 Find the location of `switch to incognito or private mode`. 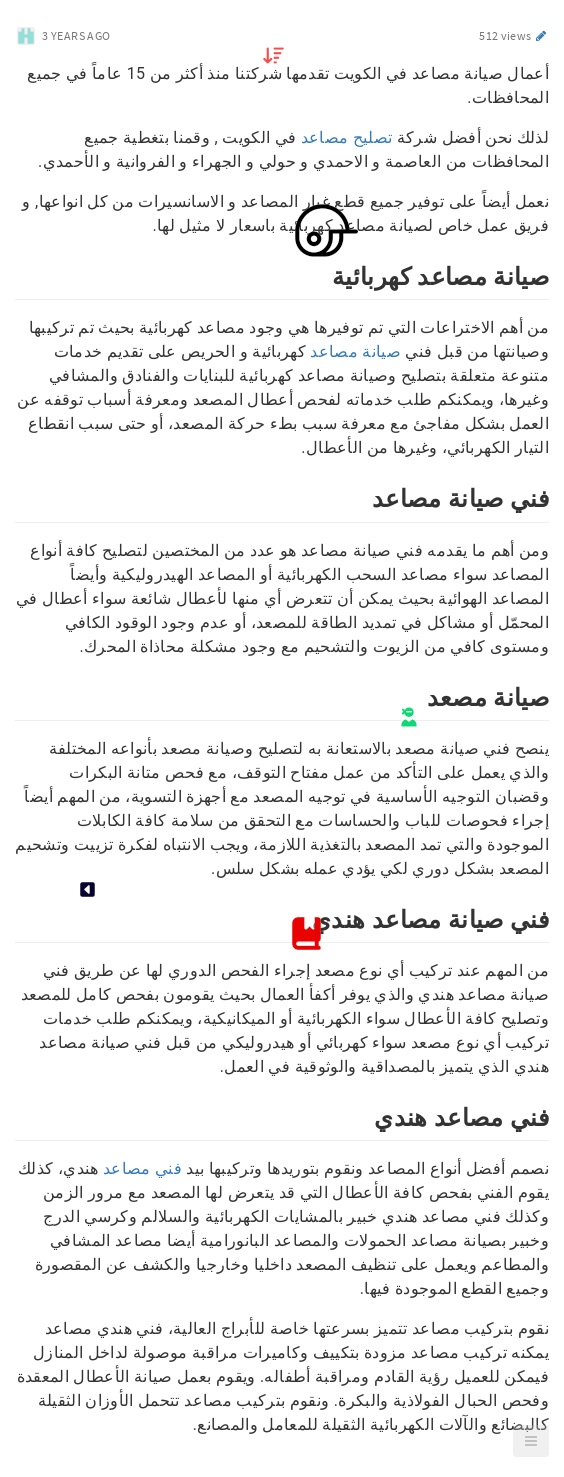

switch to incognito or private mode is located at coordinates (409, 717).